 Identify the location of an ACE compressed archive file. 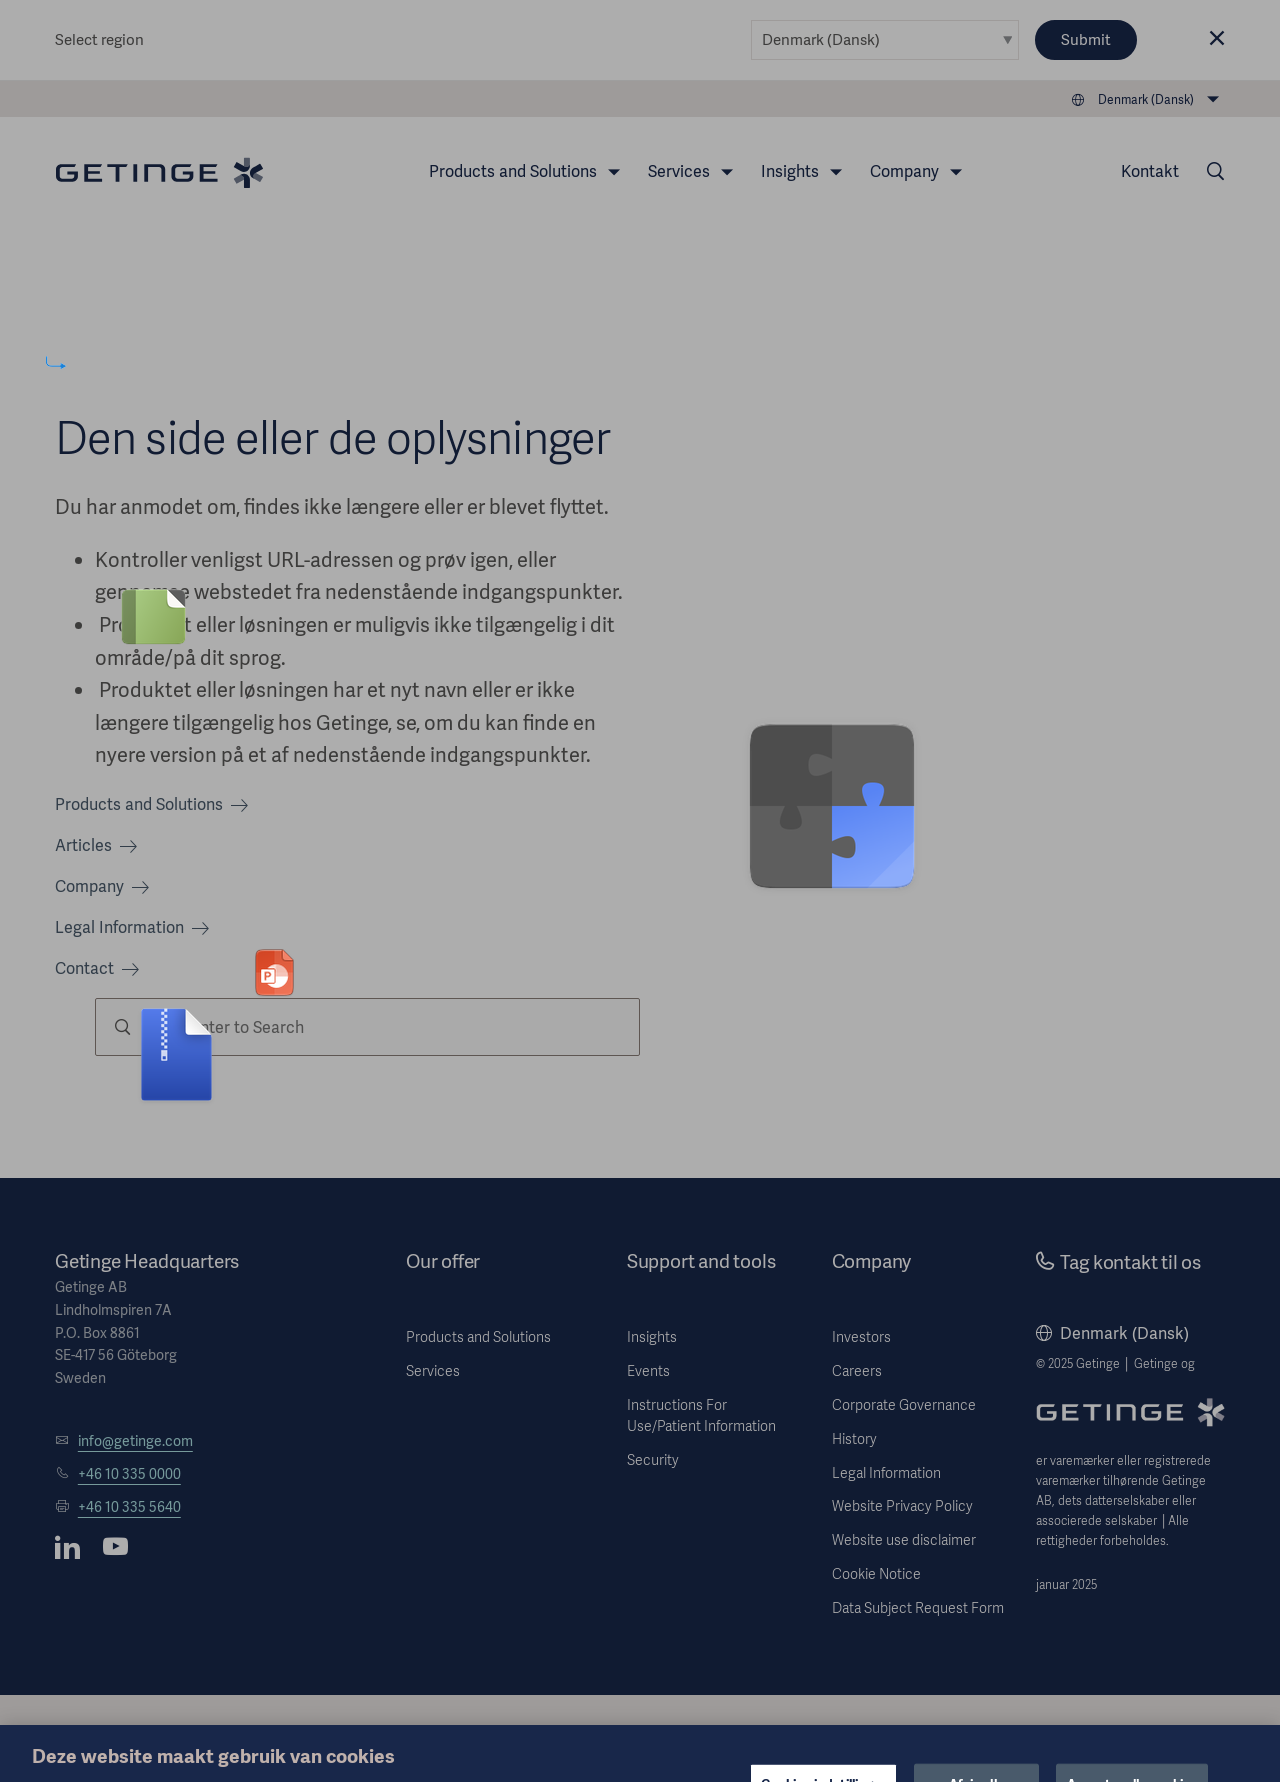
(176, 1056).